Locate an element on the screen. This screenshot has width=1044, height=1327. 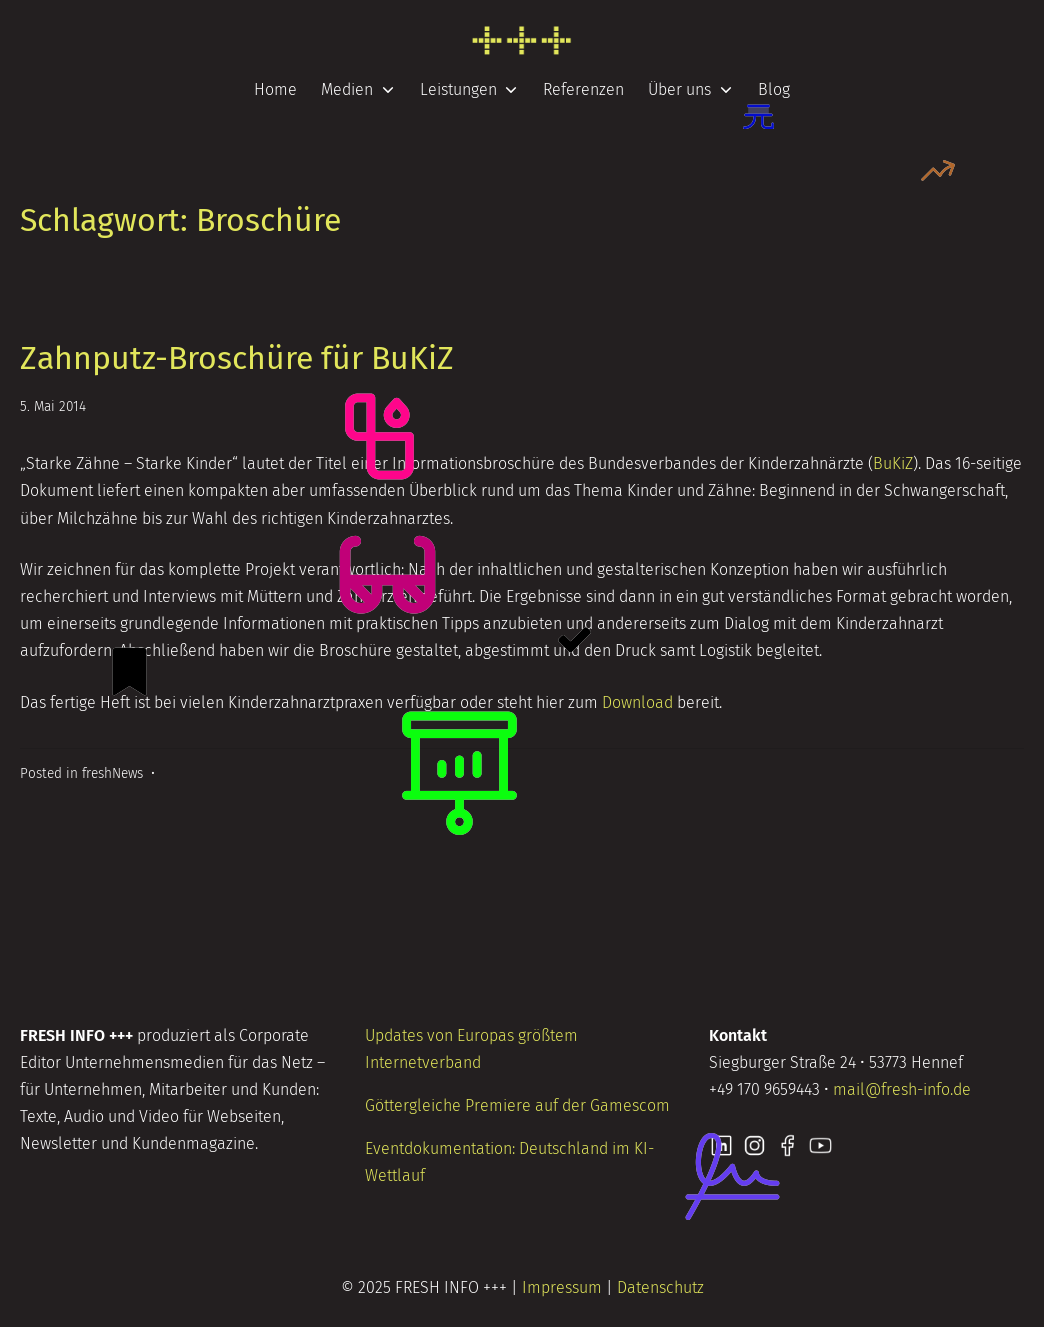
view or convert to chinese yuan currency is located at coordinates (758, 117).